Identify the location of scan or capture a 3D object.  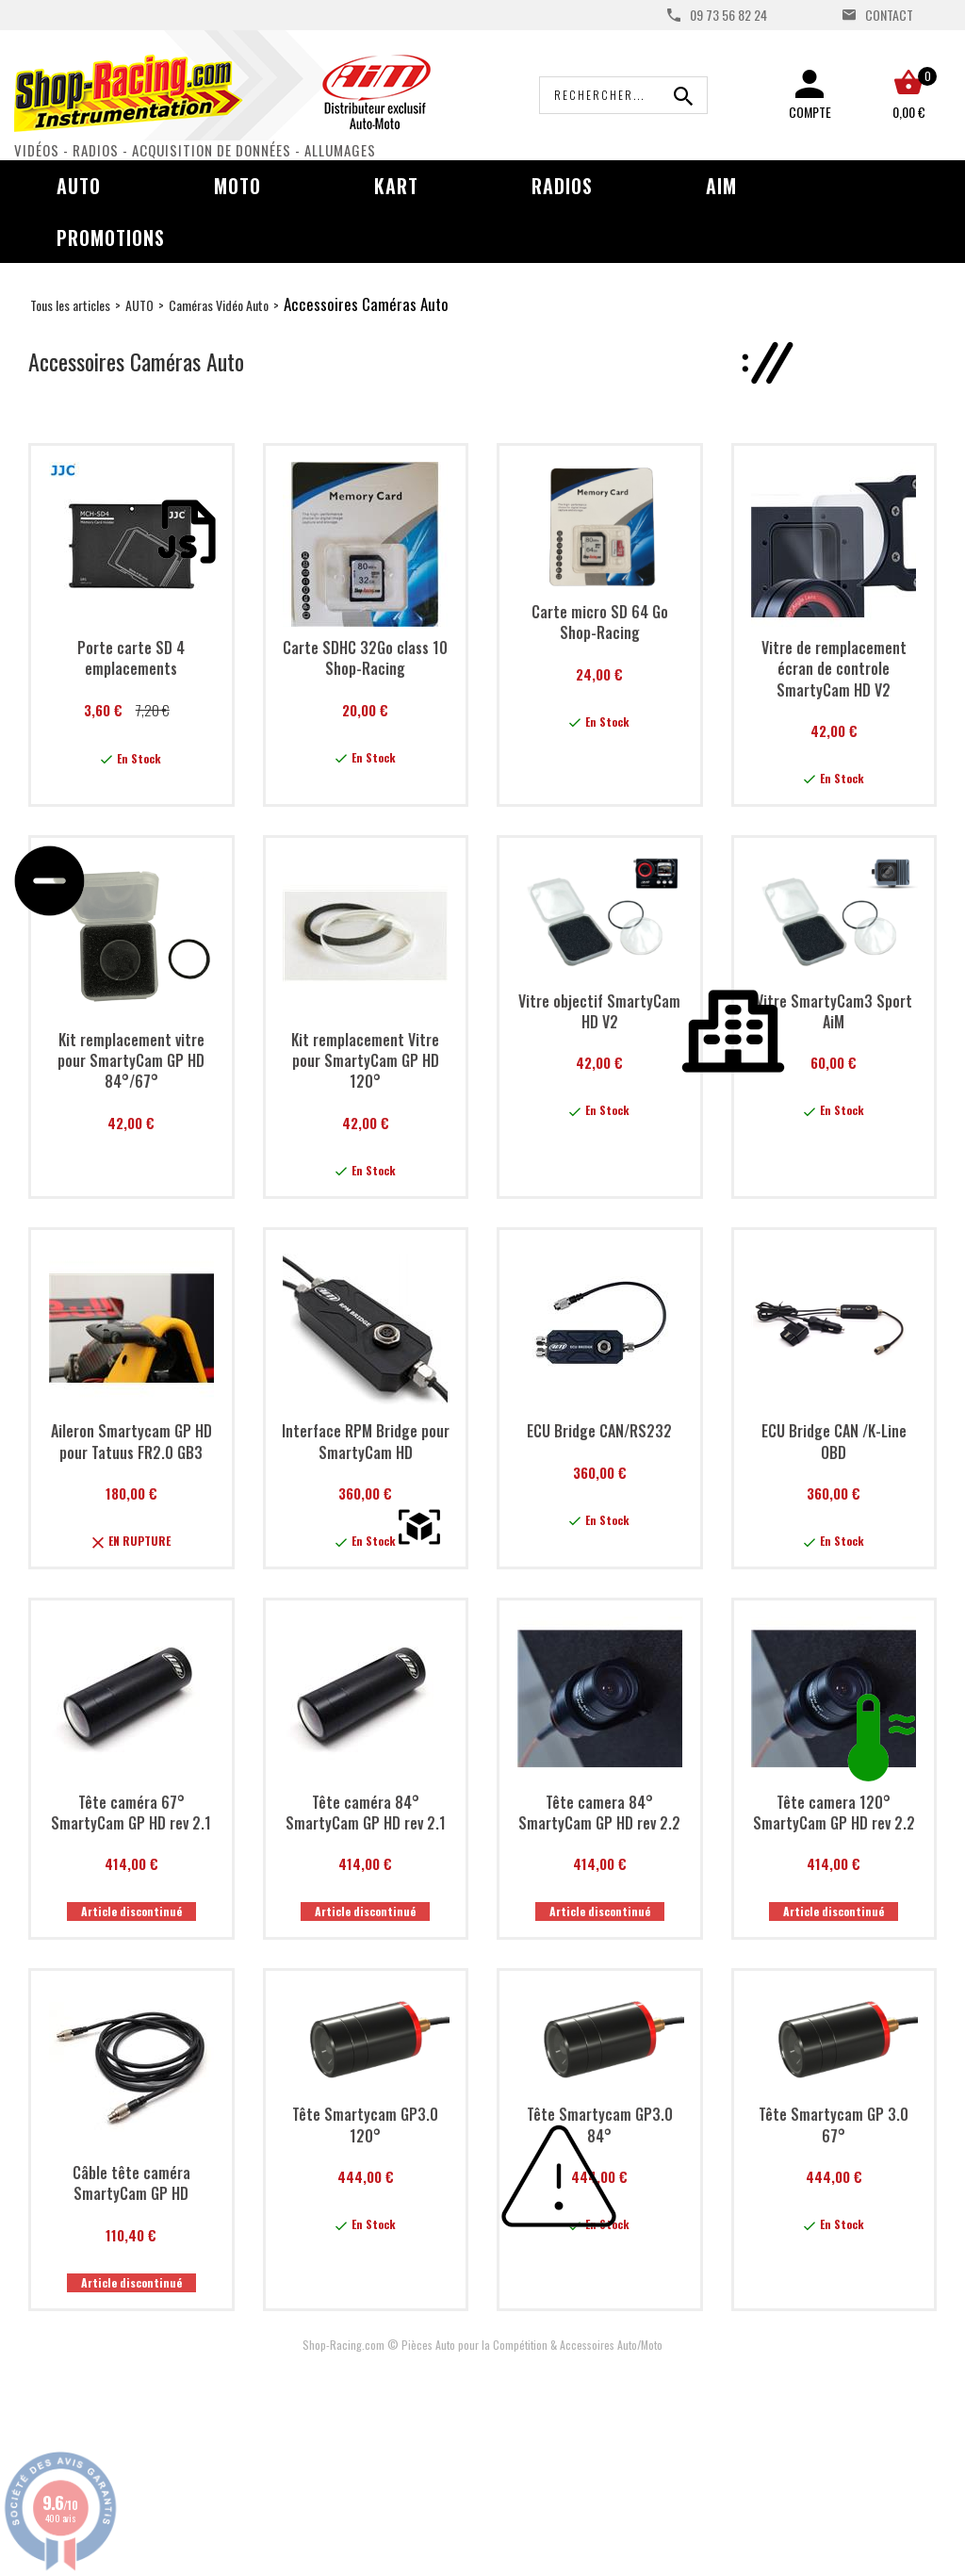
(419, 1527).